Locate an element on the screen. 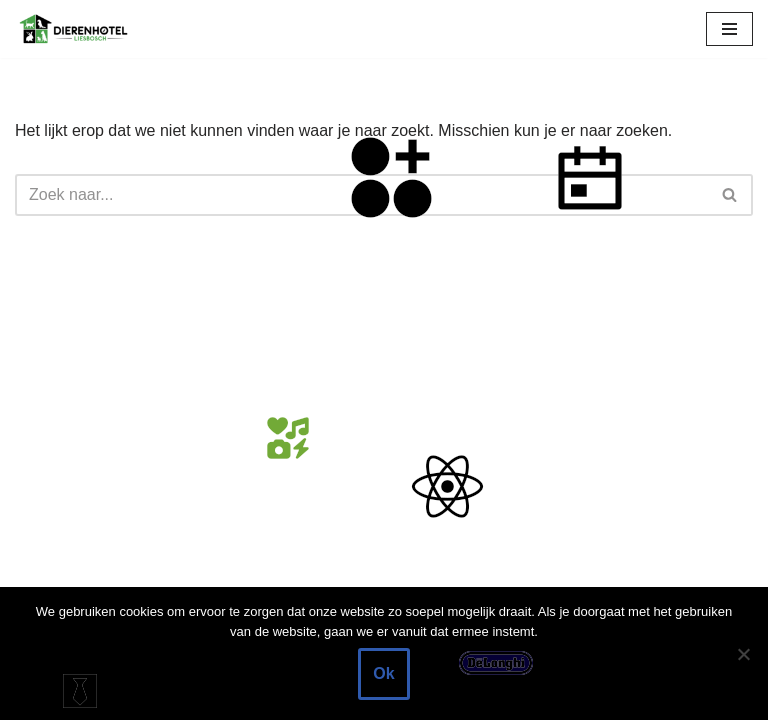 The height and width of the screenshot is (720, 768). access media and creative tools is located at coordinates (288, 438).